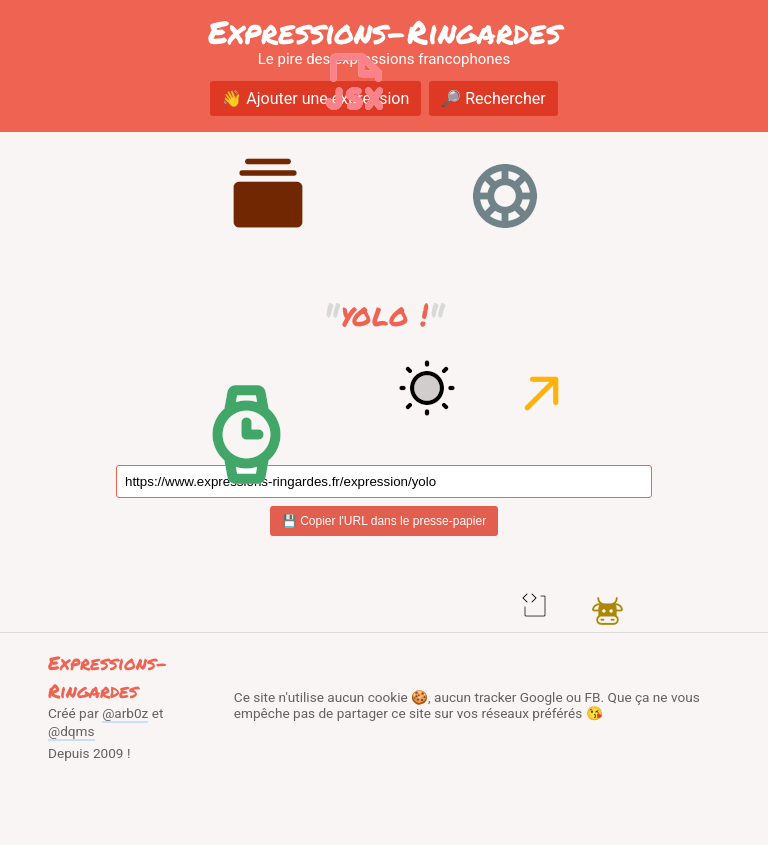  What do you see at coordinates (356, 84) in the screenshot?
I see `jsx file type indicator` at bounding box center [356, 84].